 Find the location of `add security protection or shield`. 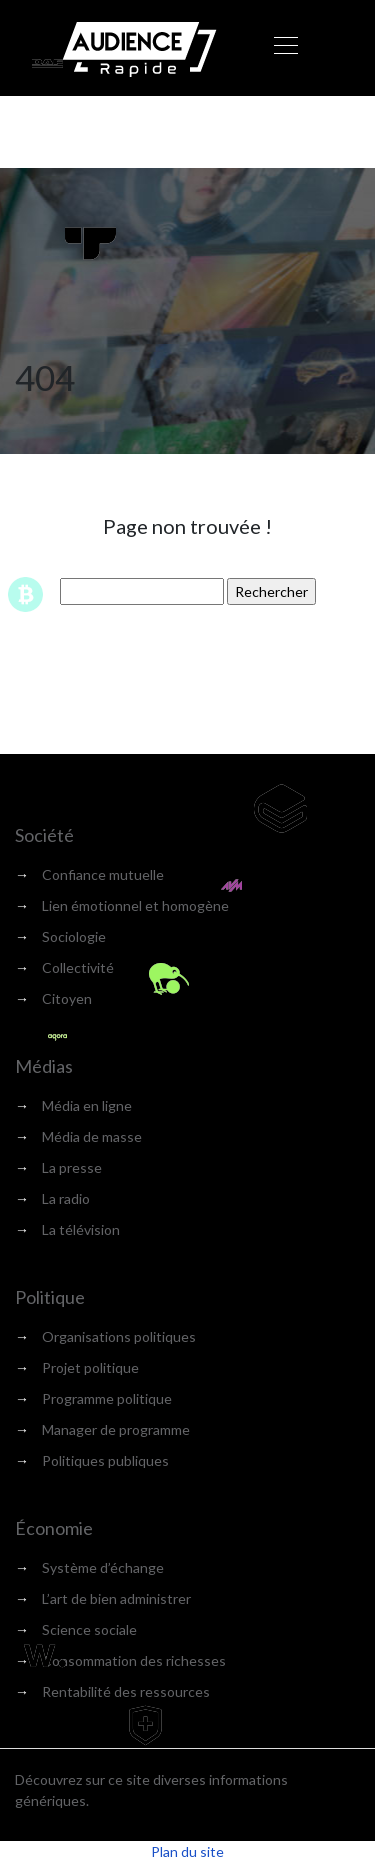

add security protection or shield is located at coordinates (145, 1725).